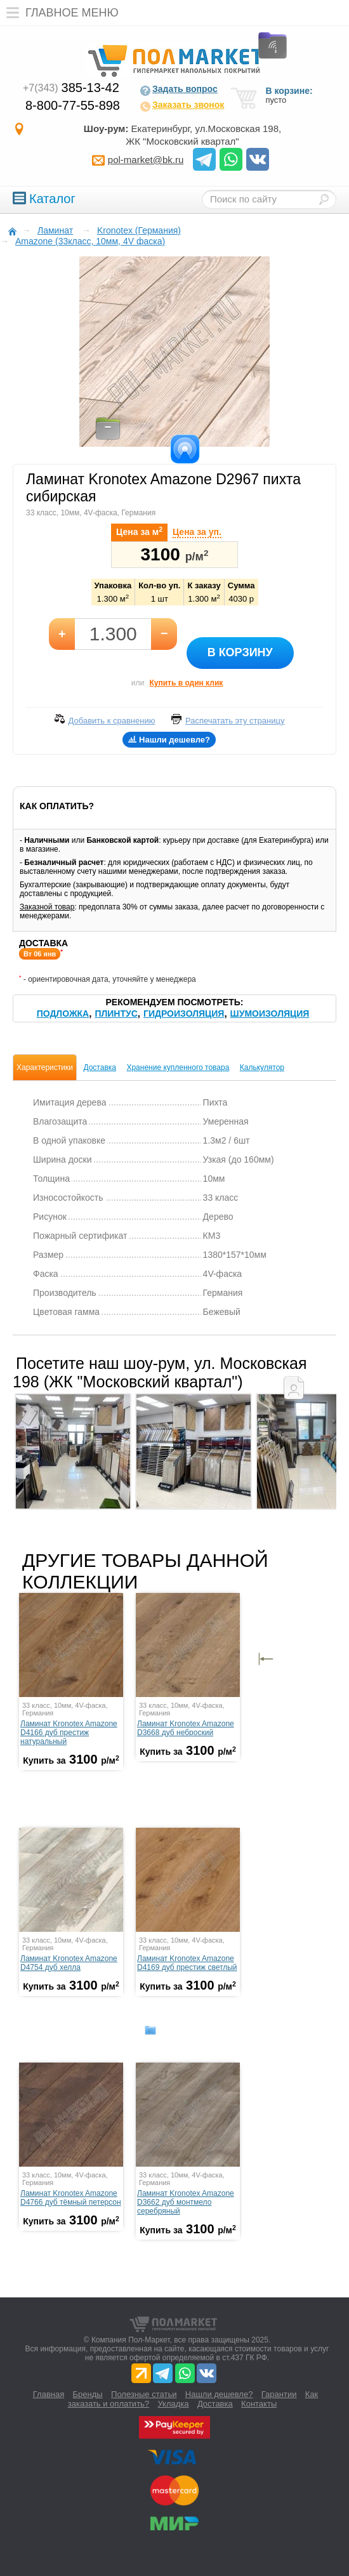 The height and width of the screenshot is (2576, 349). What do you see at coordinates (272, 45) in the screenshot?
I see `open insync cloud sync folder` at bounding box center [272, 45].